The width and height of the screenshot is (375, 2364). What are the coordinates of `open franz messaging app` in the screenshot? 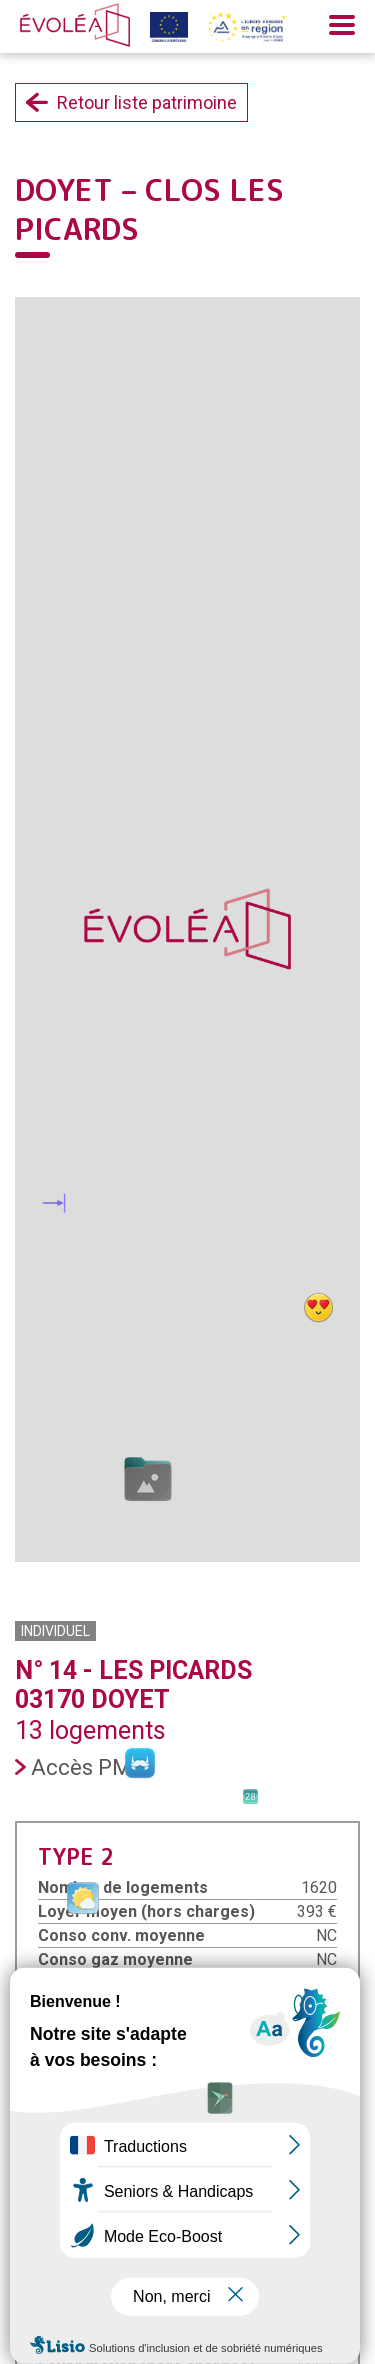 It's located at (140, 1763).